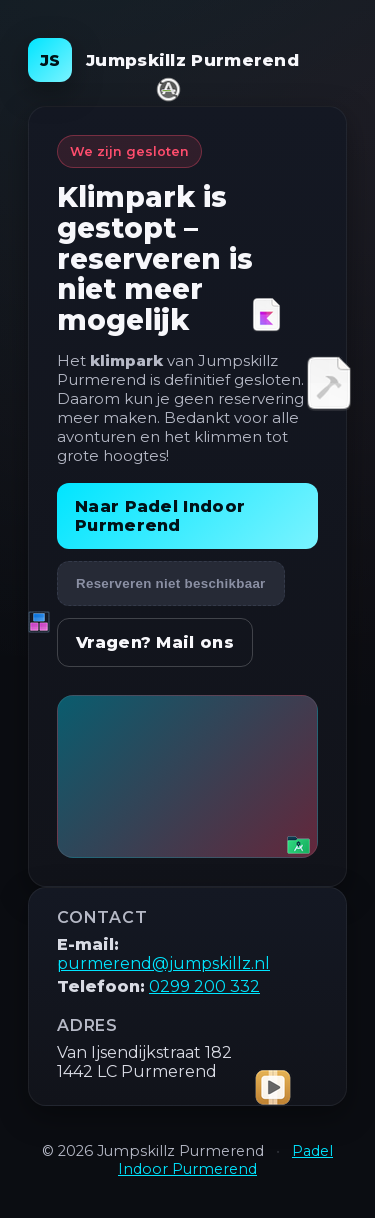  I want to click on open android studio project folder, so click(298, 845).